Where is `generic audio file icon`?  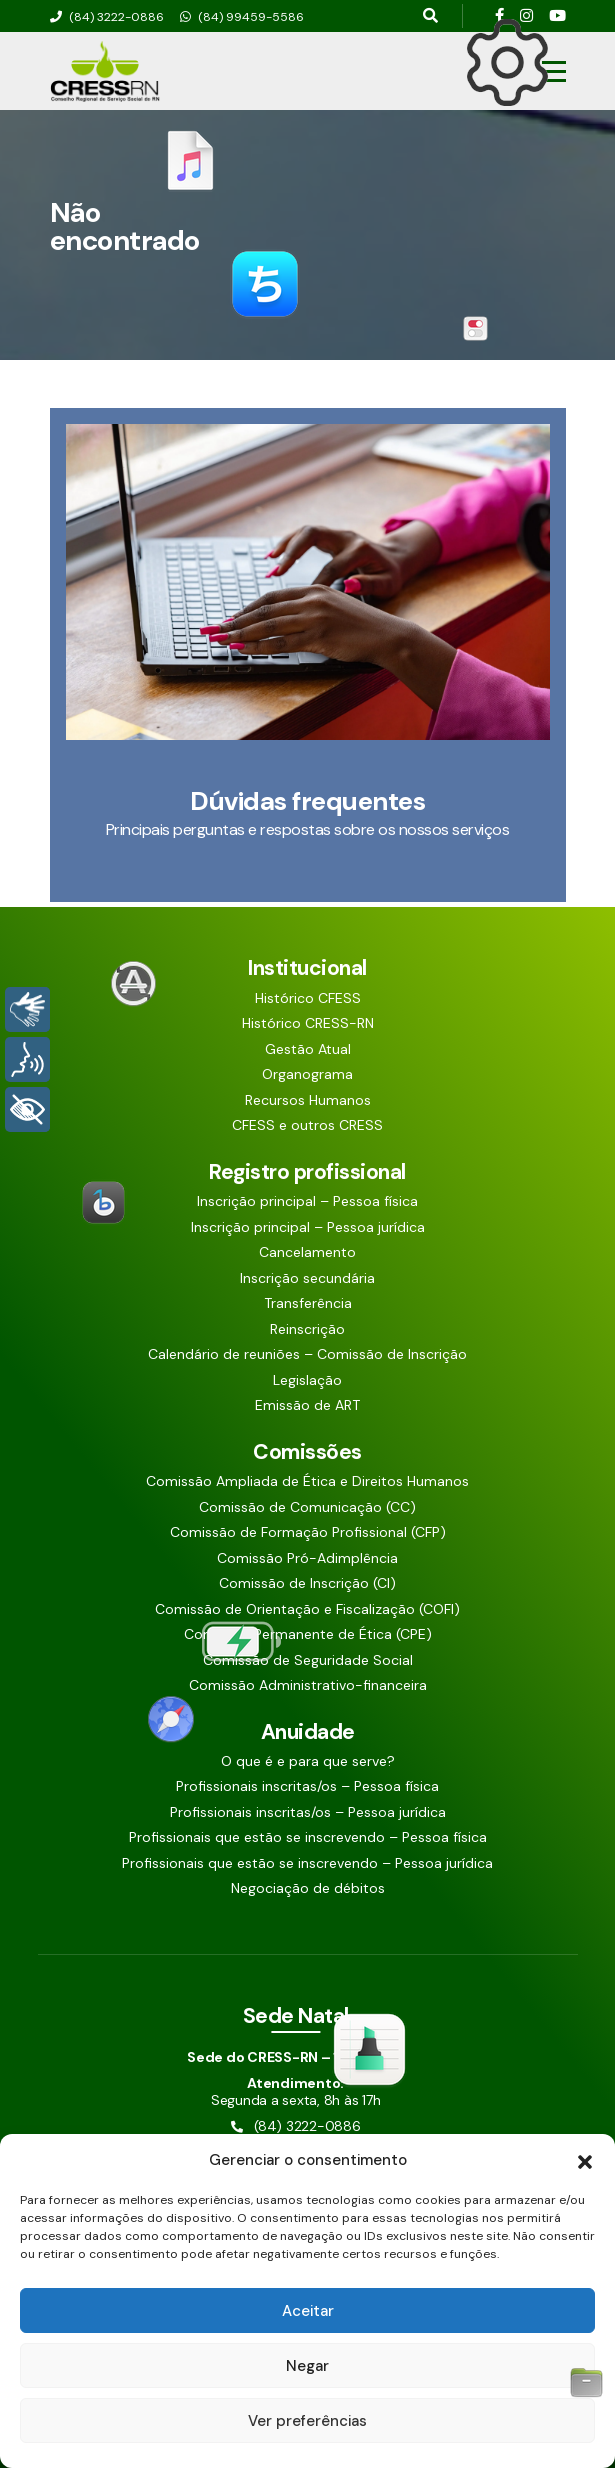 generic audio file icon is located at coordinates (190, 161).